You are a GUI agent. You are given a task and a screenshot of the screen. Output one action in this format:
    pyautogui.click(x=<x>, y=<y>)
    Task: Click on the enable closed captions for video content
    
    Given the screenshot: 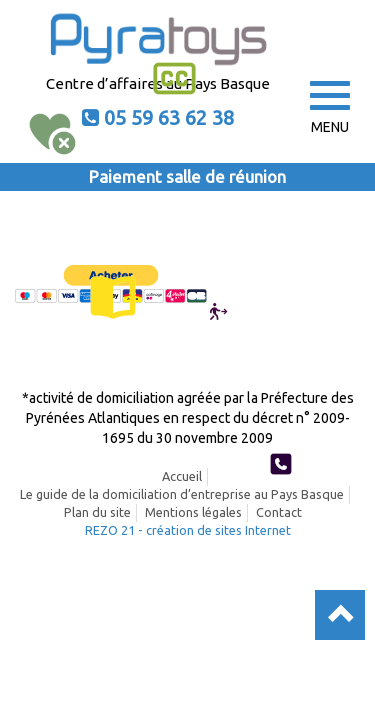 What is the action you would take?
    pyautogui.click(x=174, y=78)
    